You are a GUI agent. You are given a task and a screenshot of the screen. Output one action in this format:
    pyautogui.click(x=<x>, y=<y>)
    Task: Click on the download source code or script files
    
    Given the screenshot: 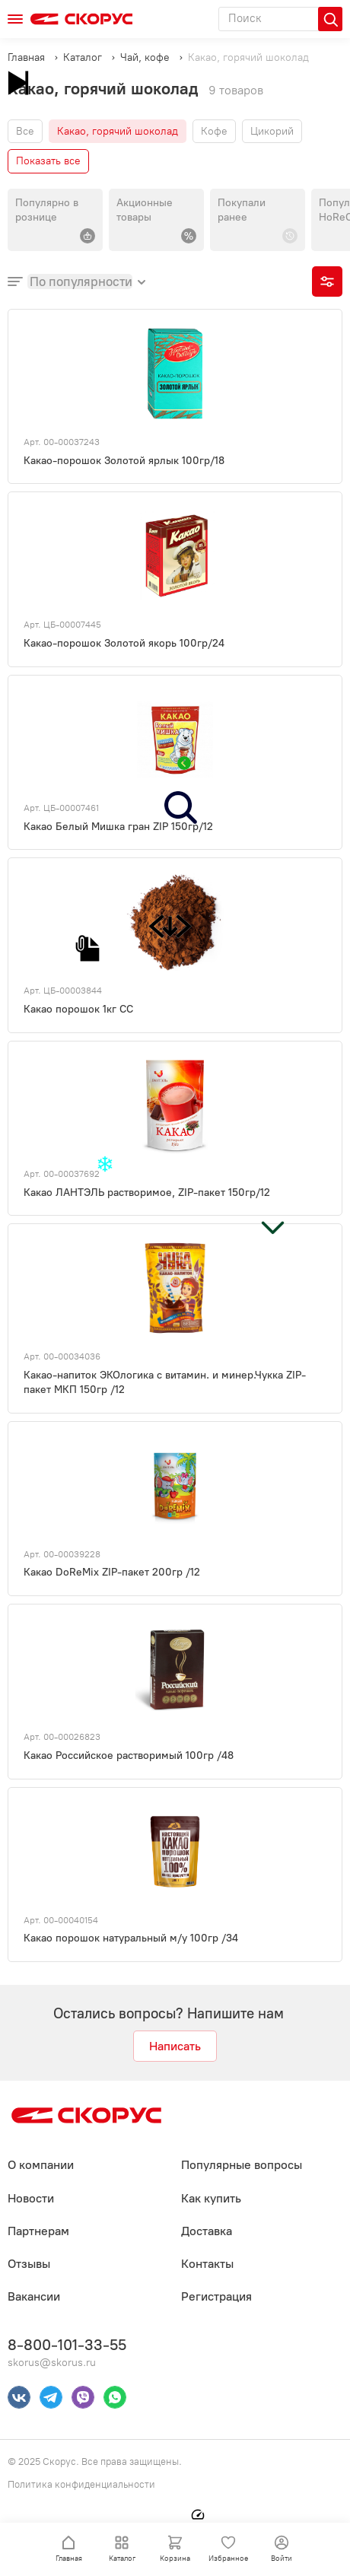 What is the action you would take?
    pyautogui.click(x=170, y=926)
    